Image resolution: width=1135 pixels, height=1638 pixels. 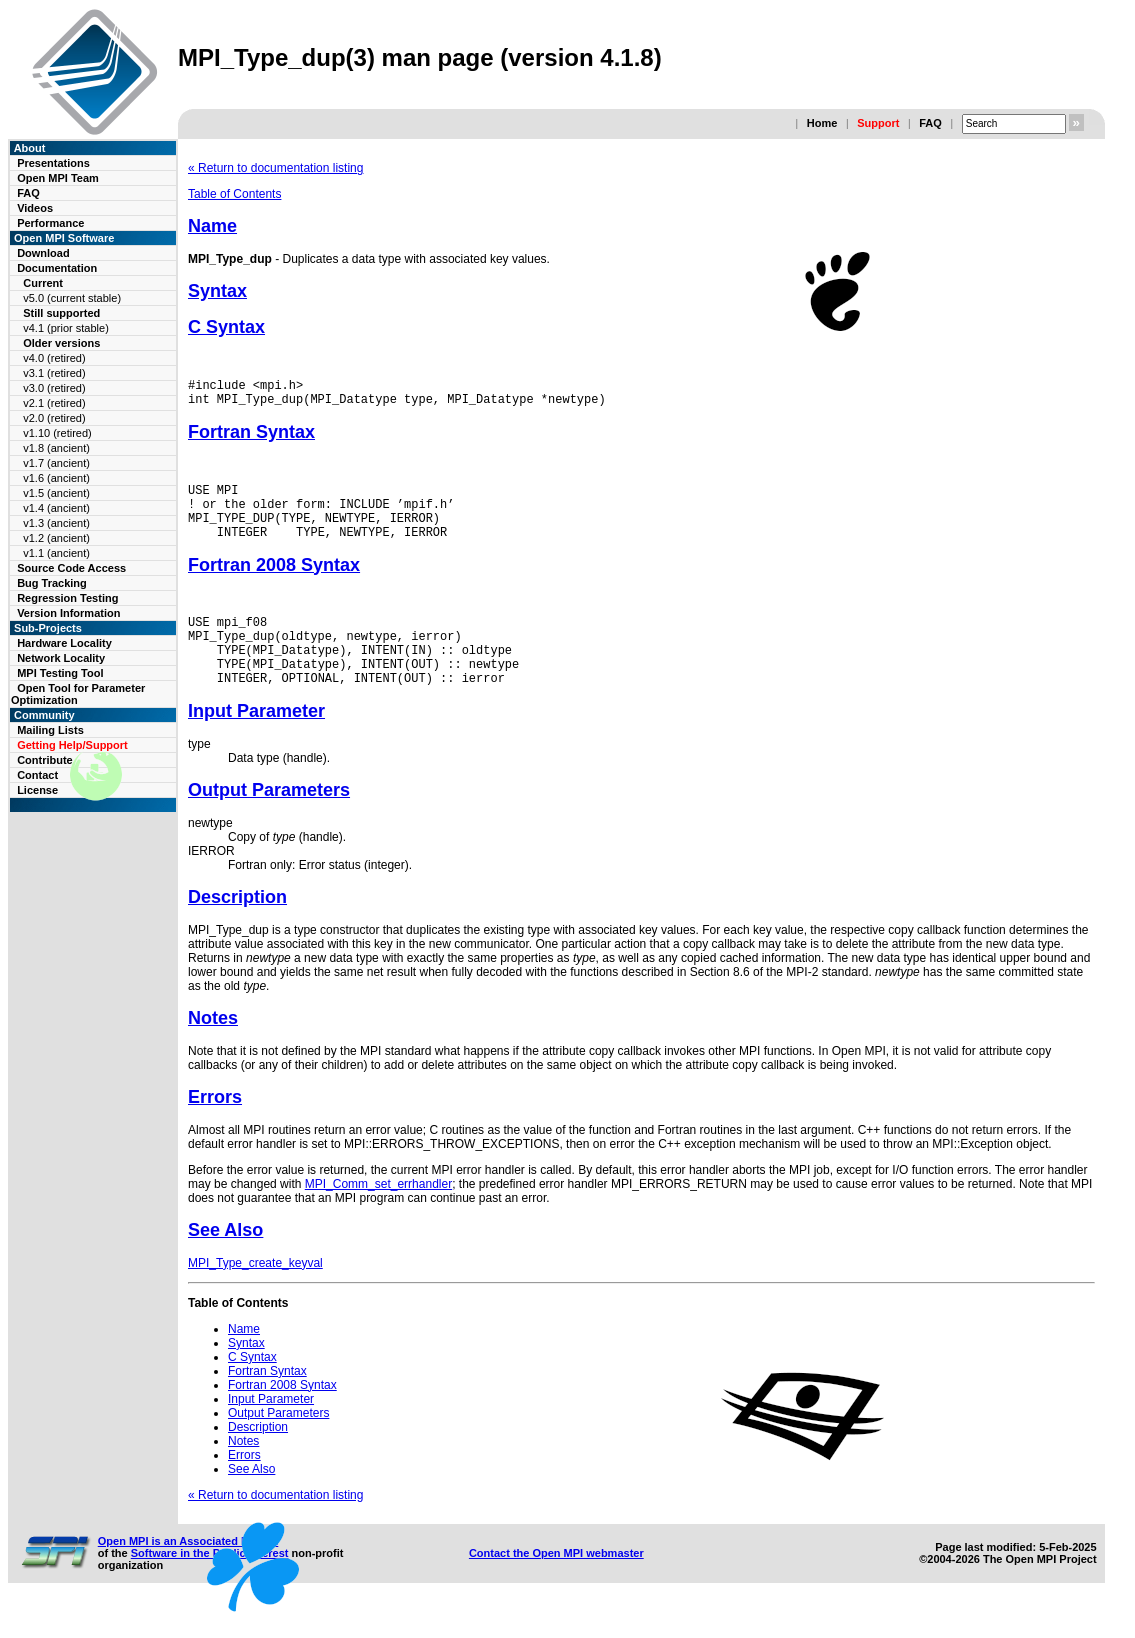 What do you see at coordinates (253, 1567) in the screenshot?
I see `aer lingus airline logo` at bounding box center [253, 1567].